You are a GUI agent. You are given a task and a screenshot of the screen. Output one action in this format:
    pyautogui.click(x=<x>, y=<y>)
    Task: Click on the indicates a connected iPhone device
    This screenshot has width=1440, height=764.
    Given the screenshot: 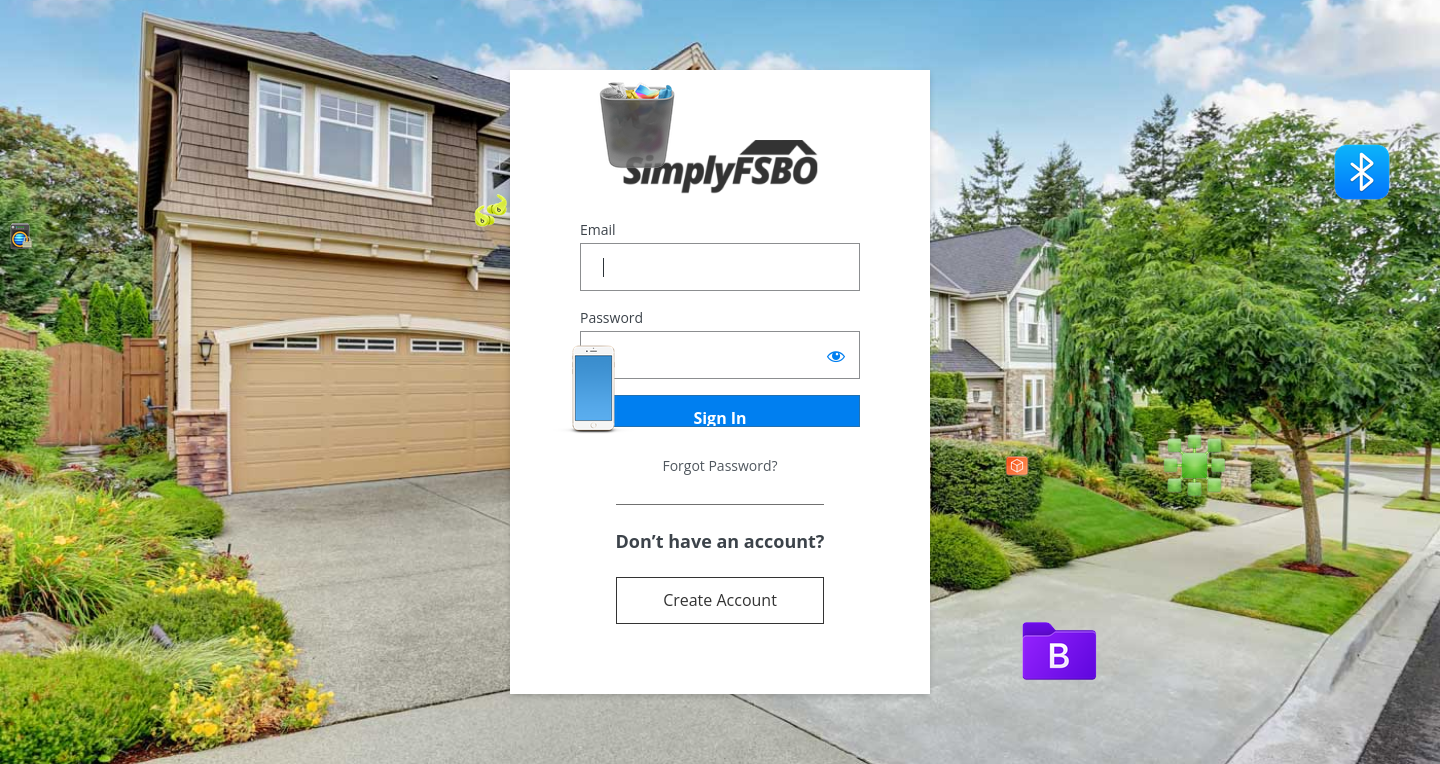 What is the action you would take?
    pyautogui.click(x=593, y=389)
    